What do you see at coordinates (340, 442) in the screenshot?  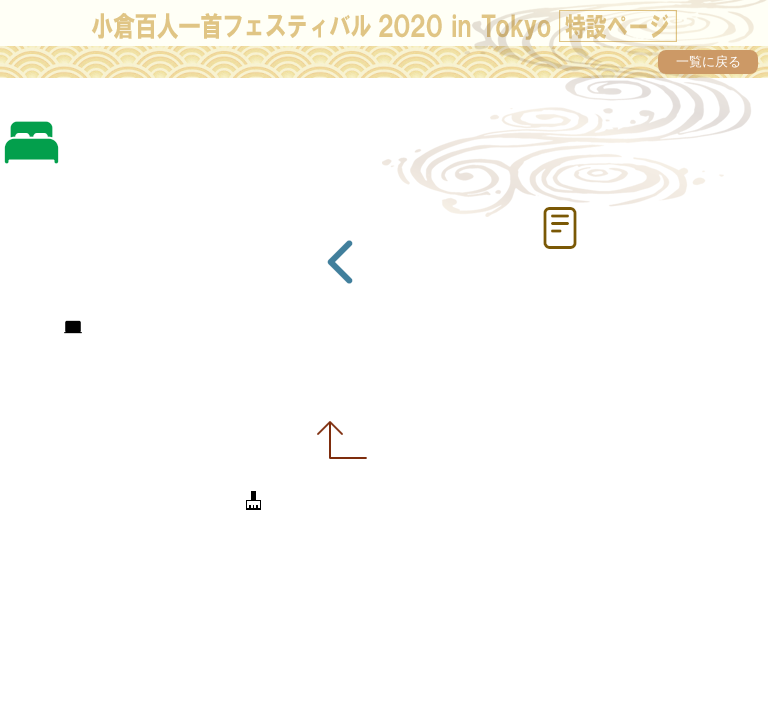 I see `go back and return to top` at bounding box center [340, 442].